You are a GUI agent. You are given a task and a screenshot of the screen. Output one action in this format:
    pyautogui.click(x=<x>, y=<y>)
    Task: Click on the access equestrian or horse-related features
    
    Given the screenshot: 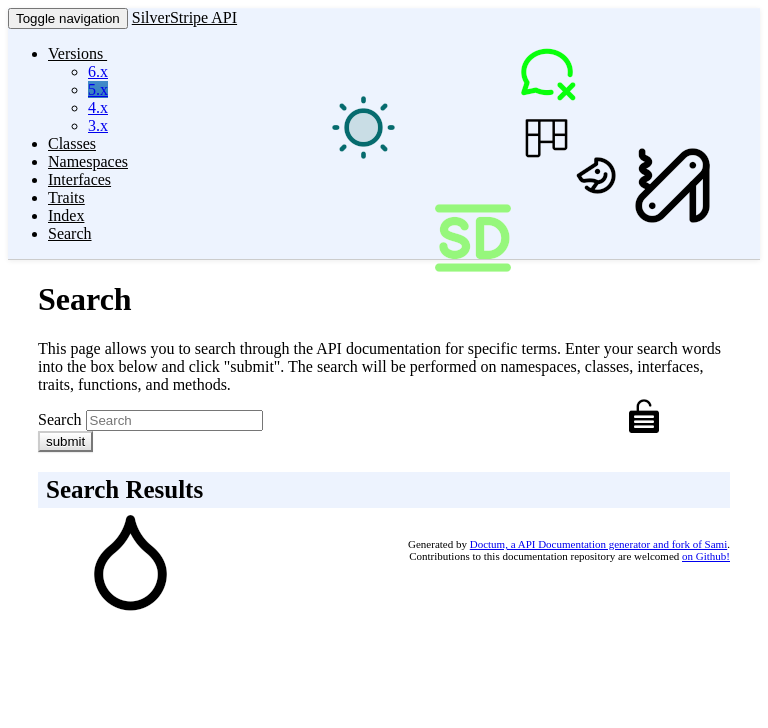 What is the action you would take?
    pyautogui.click(x=597, y=175)
    